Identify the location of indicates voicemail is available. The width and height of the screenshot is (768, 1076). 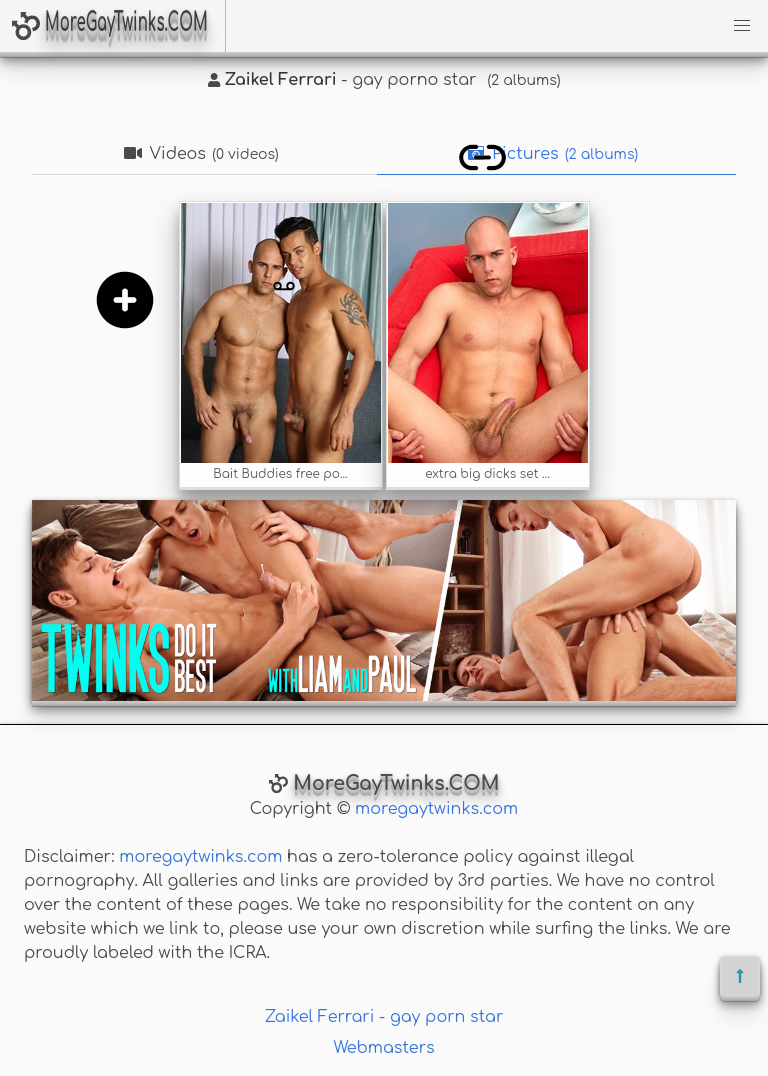
(284, 286).